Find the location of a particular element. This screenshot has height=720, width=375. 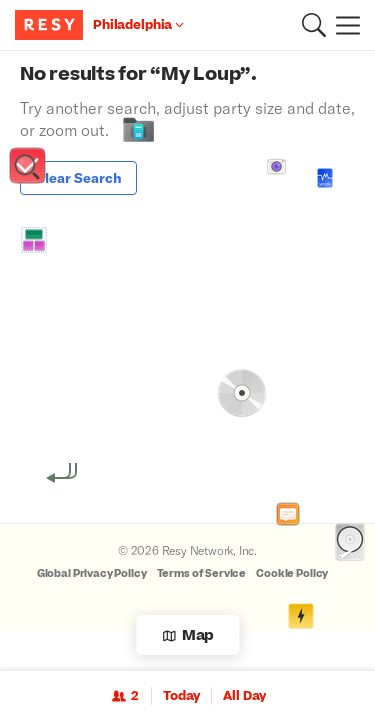

open Hyper-V virtual machine files folder is located at coordinates (138, 130).